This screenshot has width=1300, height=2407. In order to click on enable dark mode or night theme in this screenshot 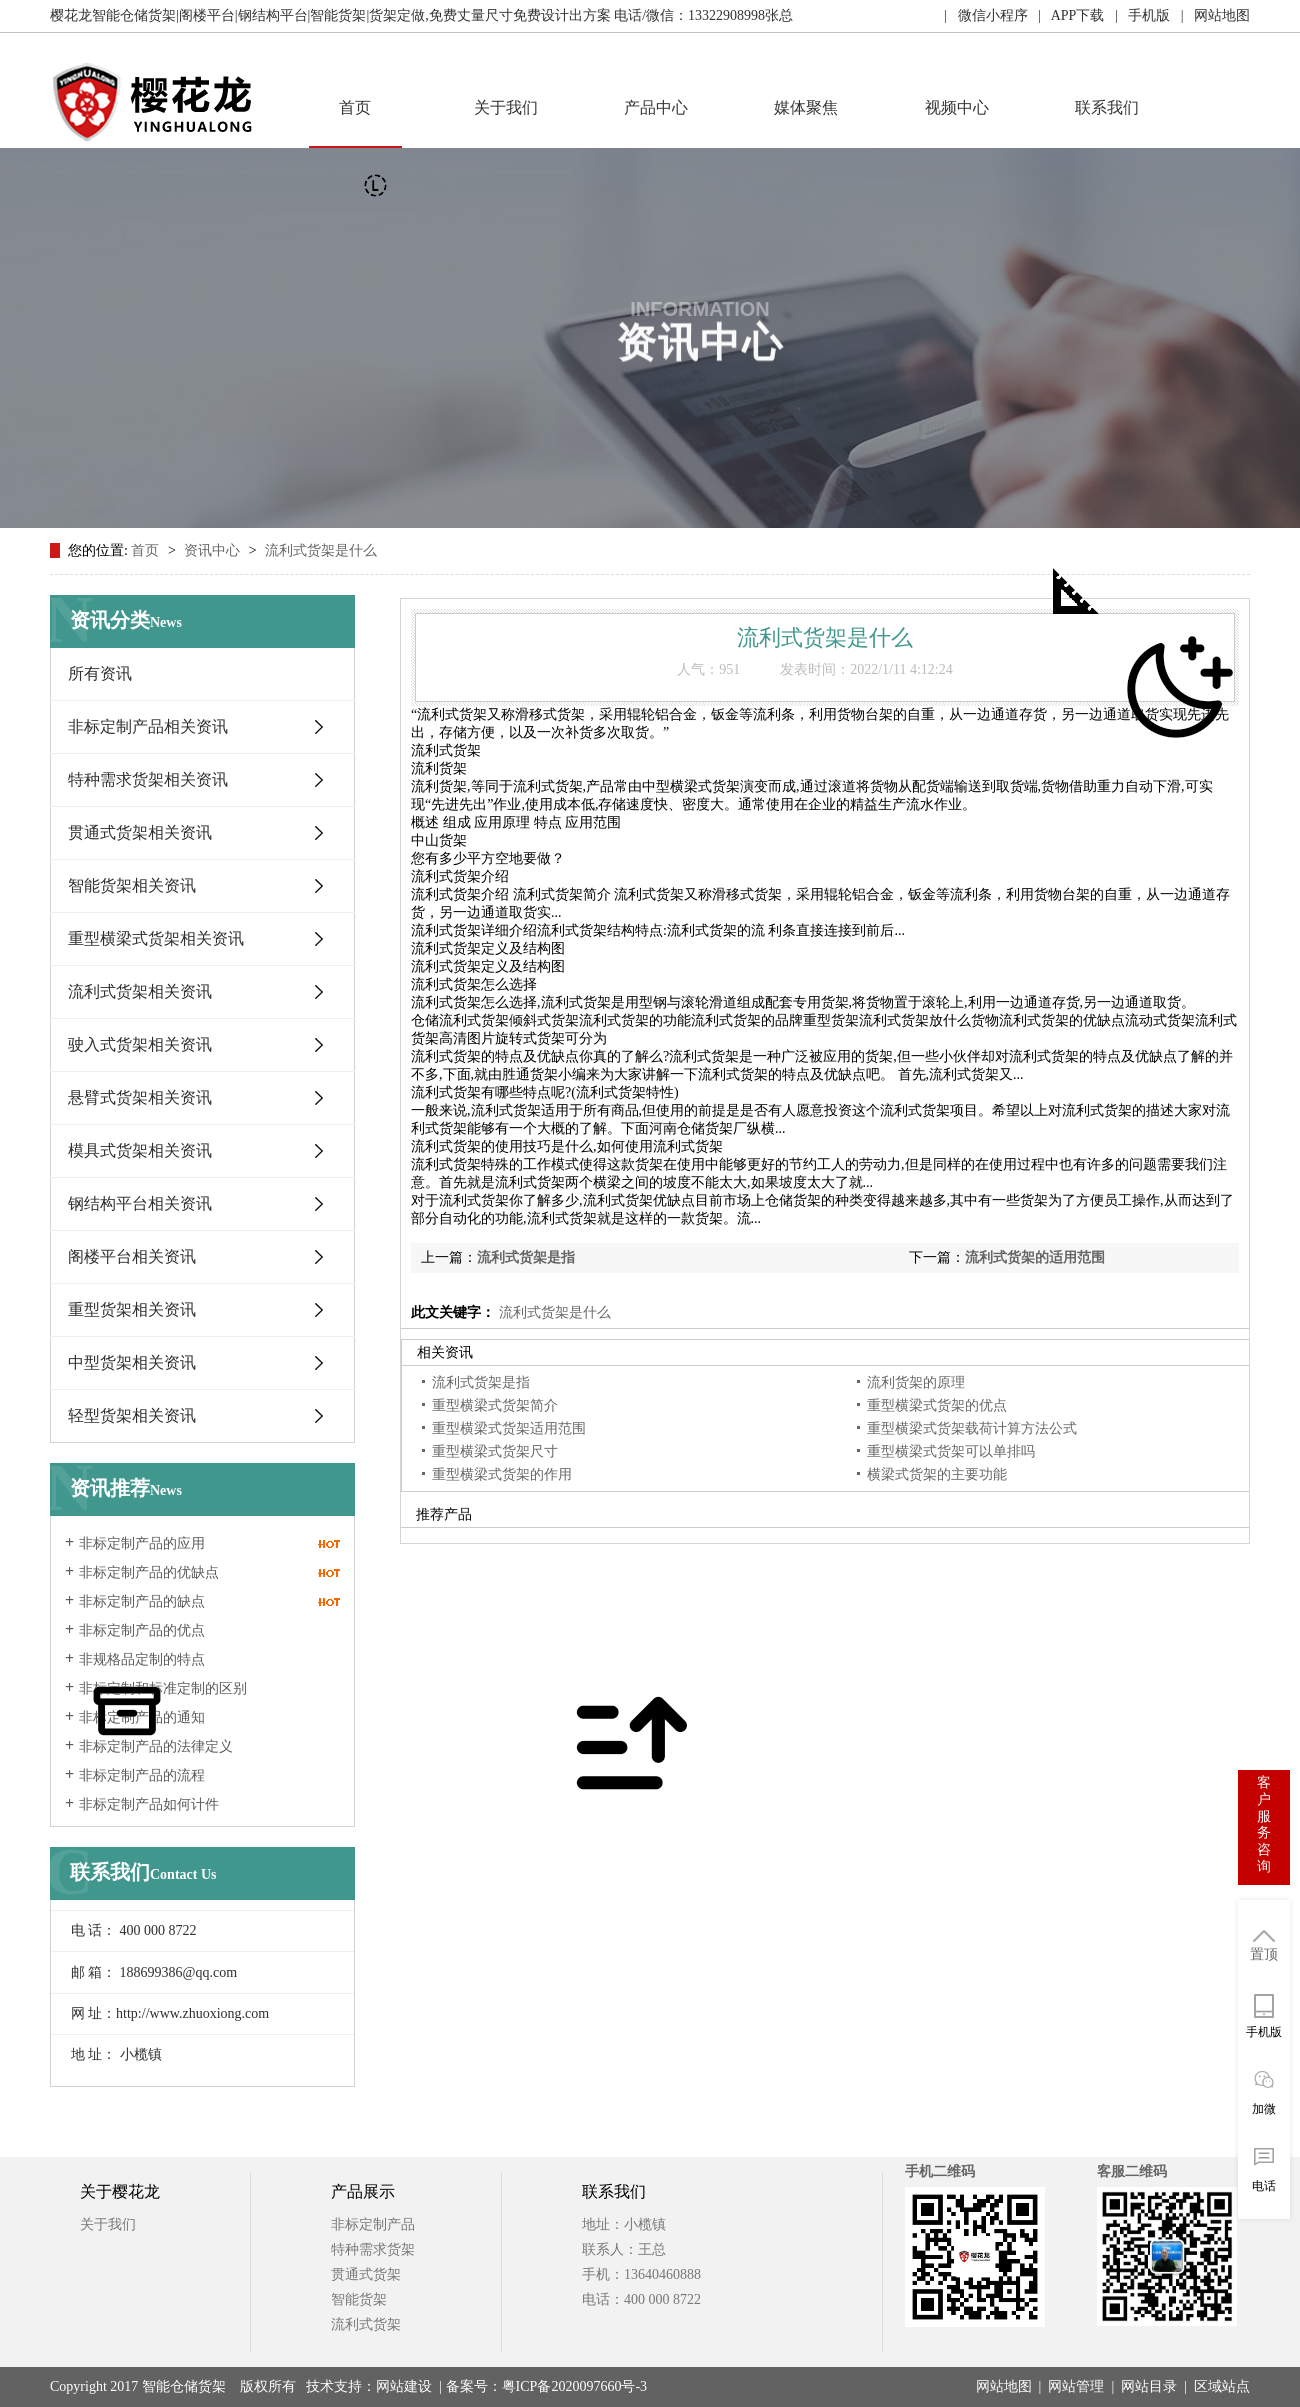, I will do `click(1176, 689)`.